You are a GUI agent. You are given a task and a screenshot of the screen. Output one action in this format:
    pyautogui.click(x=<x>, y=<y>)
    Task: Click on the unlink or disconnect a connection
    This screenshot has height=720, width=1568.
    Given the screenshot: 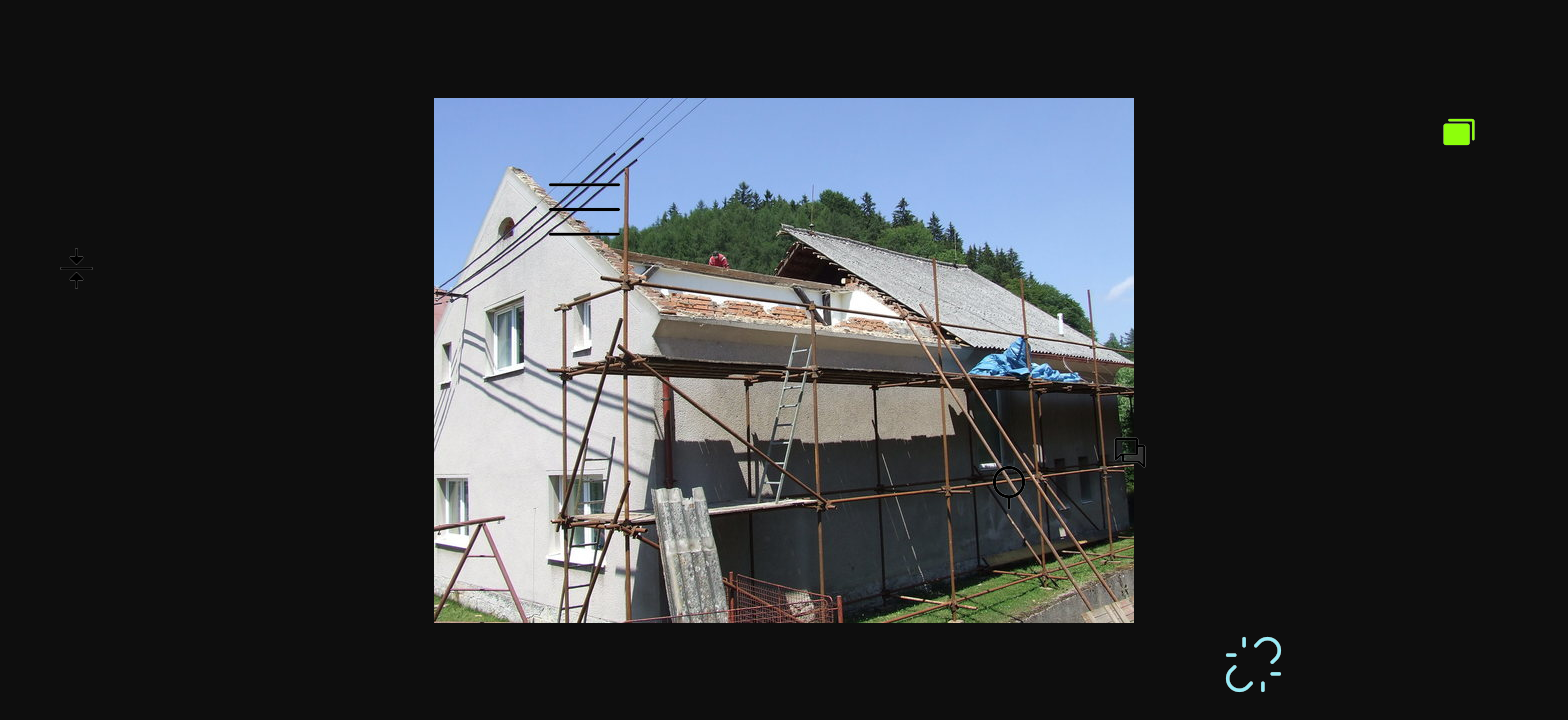 What is the action you would take?
    pyautogui.click(x=1253, y=664)
    